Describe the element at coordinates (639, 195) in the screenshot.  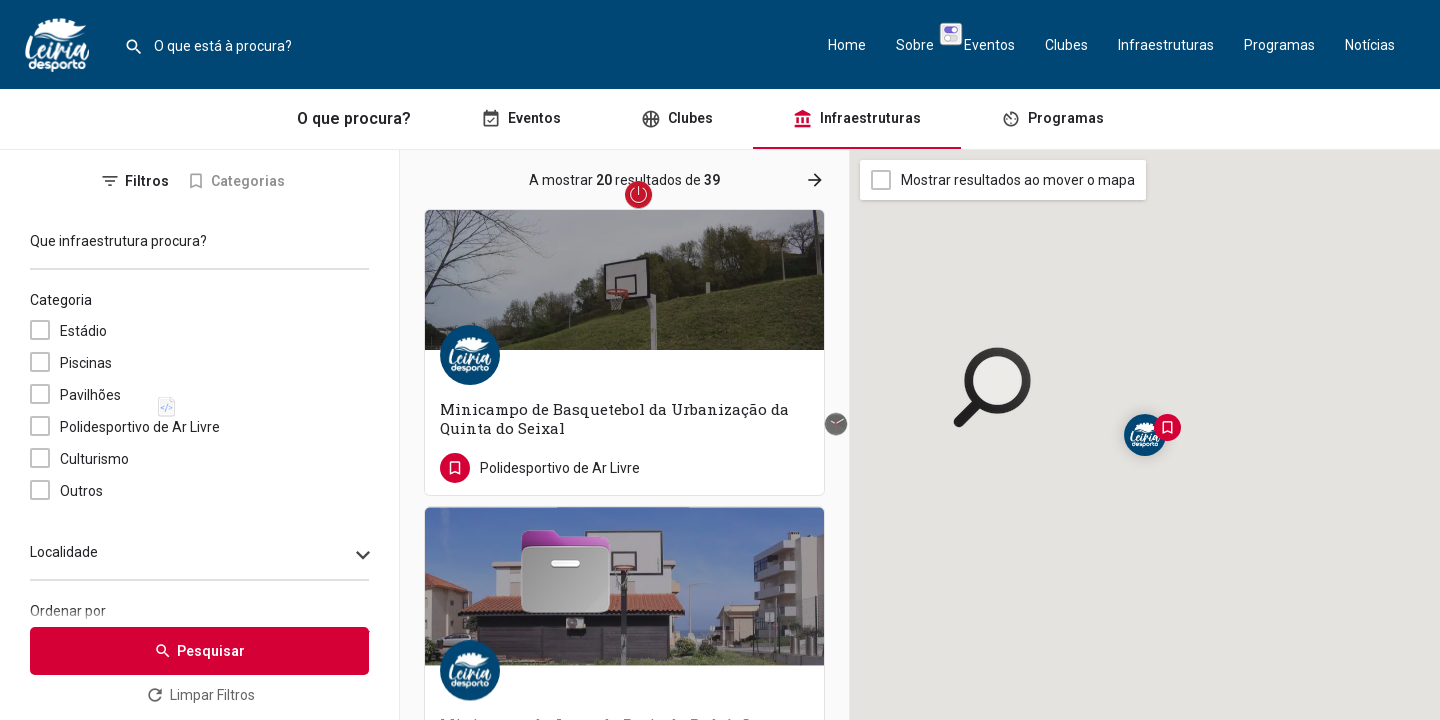
I see `shut down or power off the system` at that location.